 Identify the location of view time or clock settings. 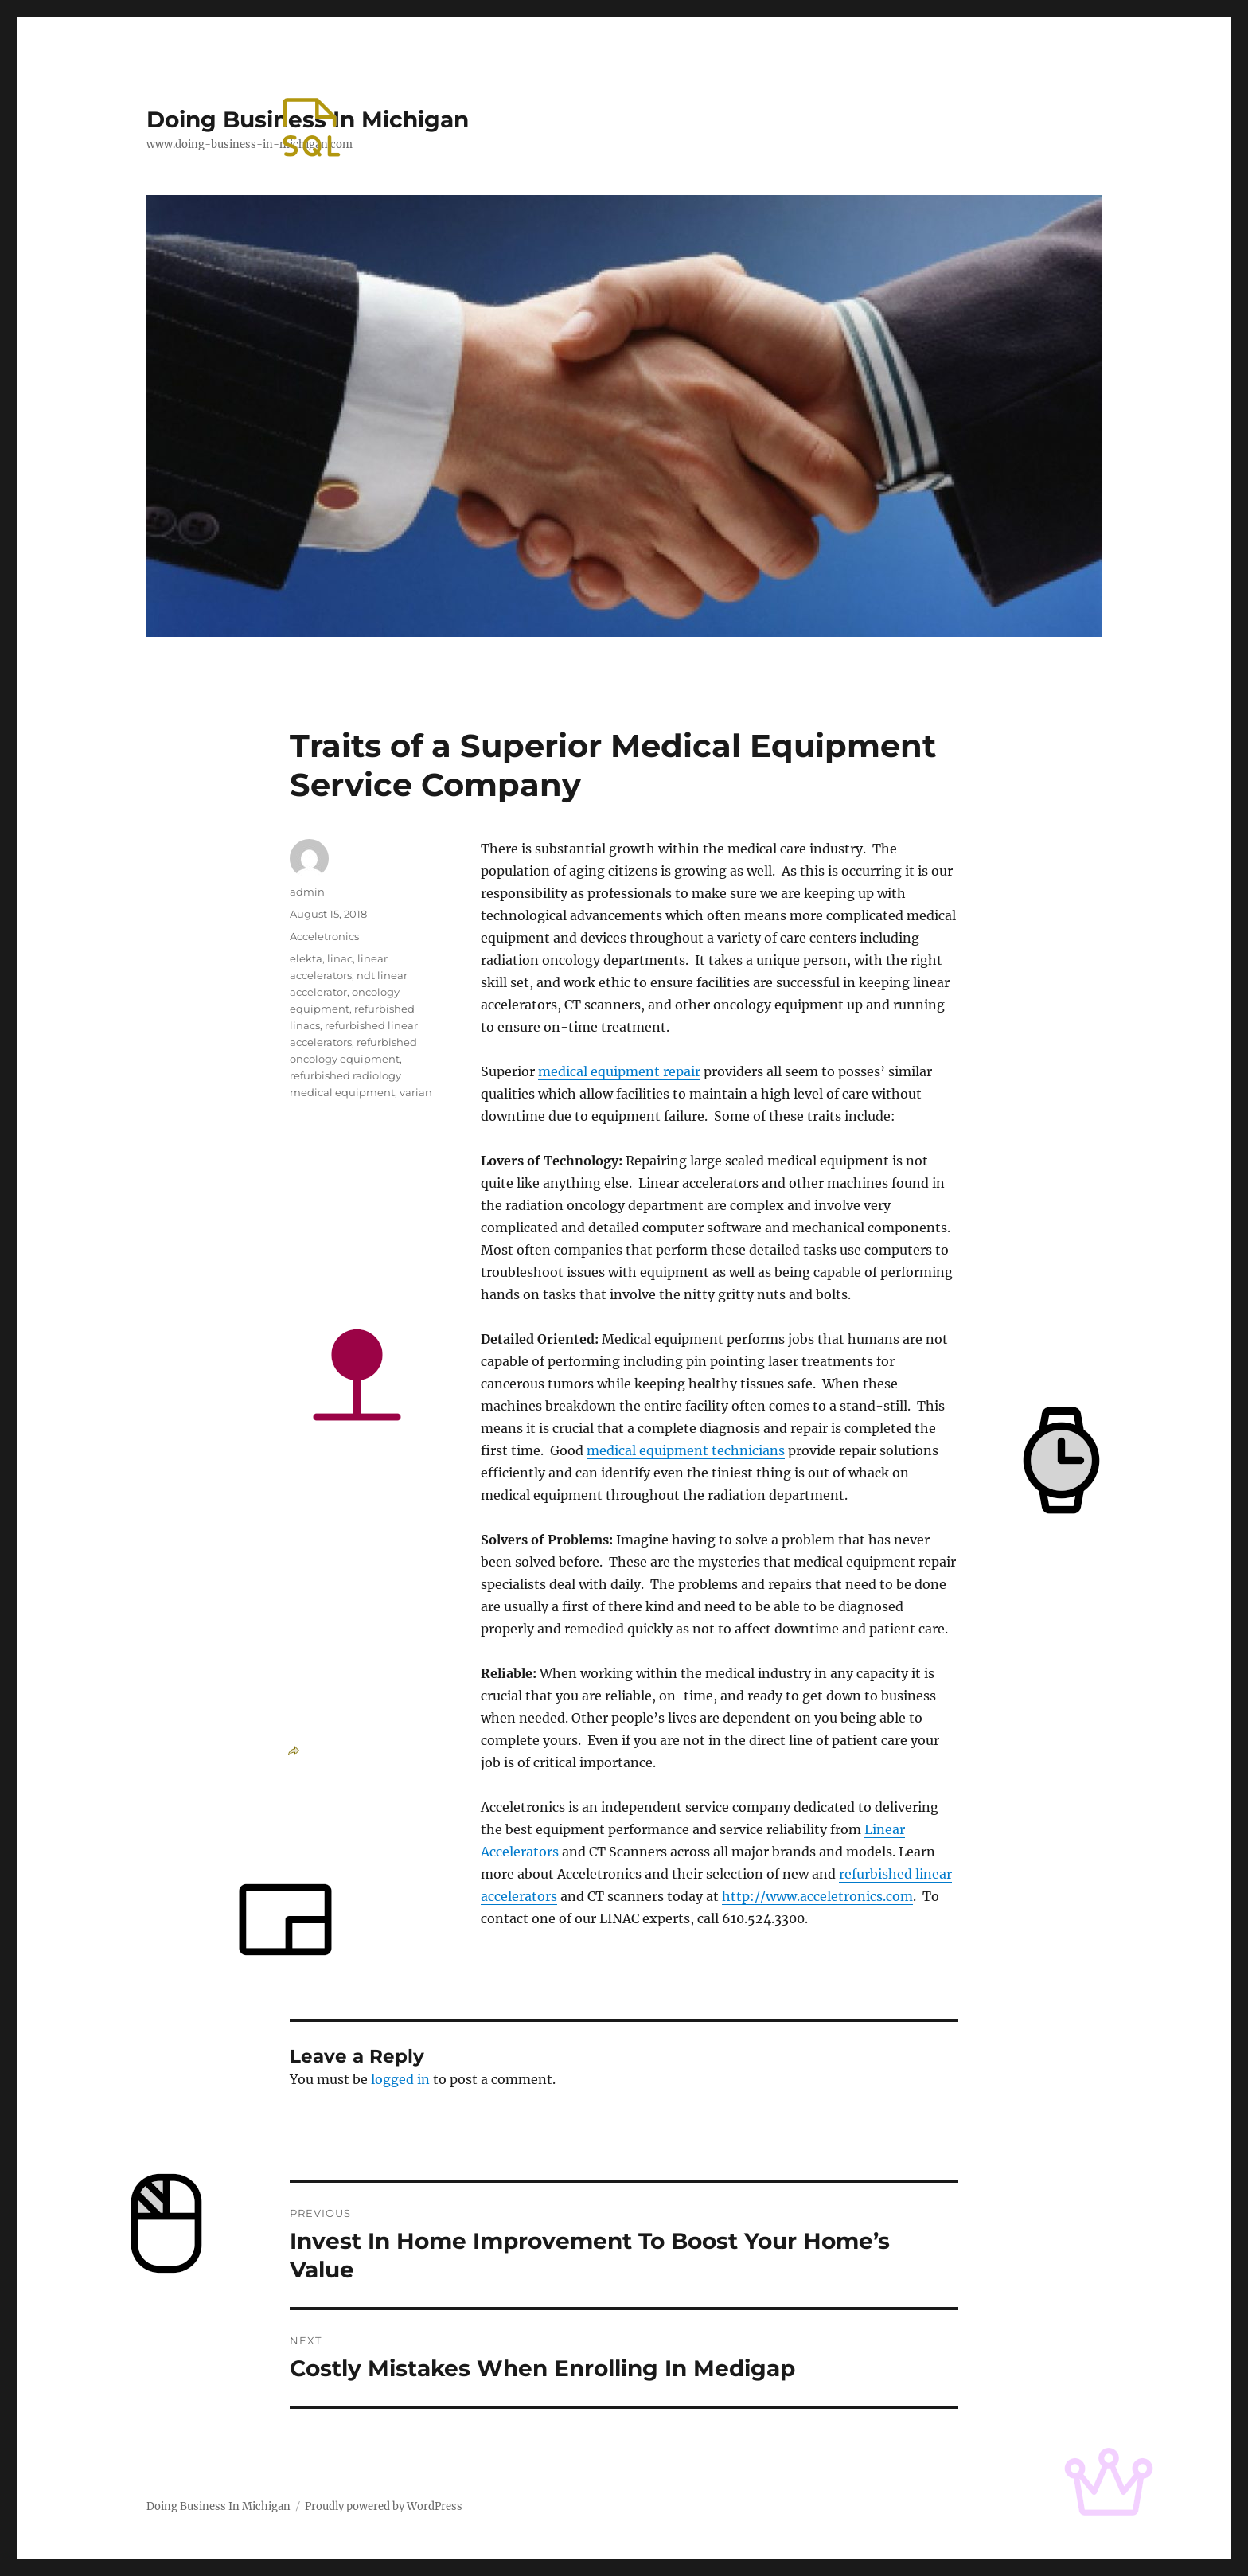
(1061, 1460).